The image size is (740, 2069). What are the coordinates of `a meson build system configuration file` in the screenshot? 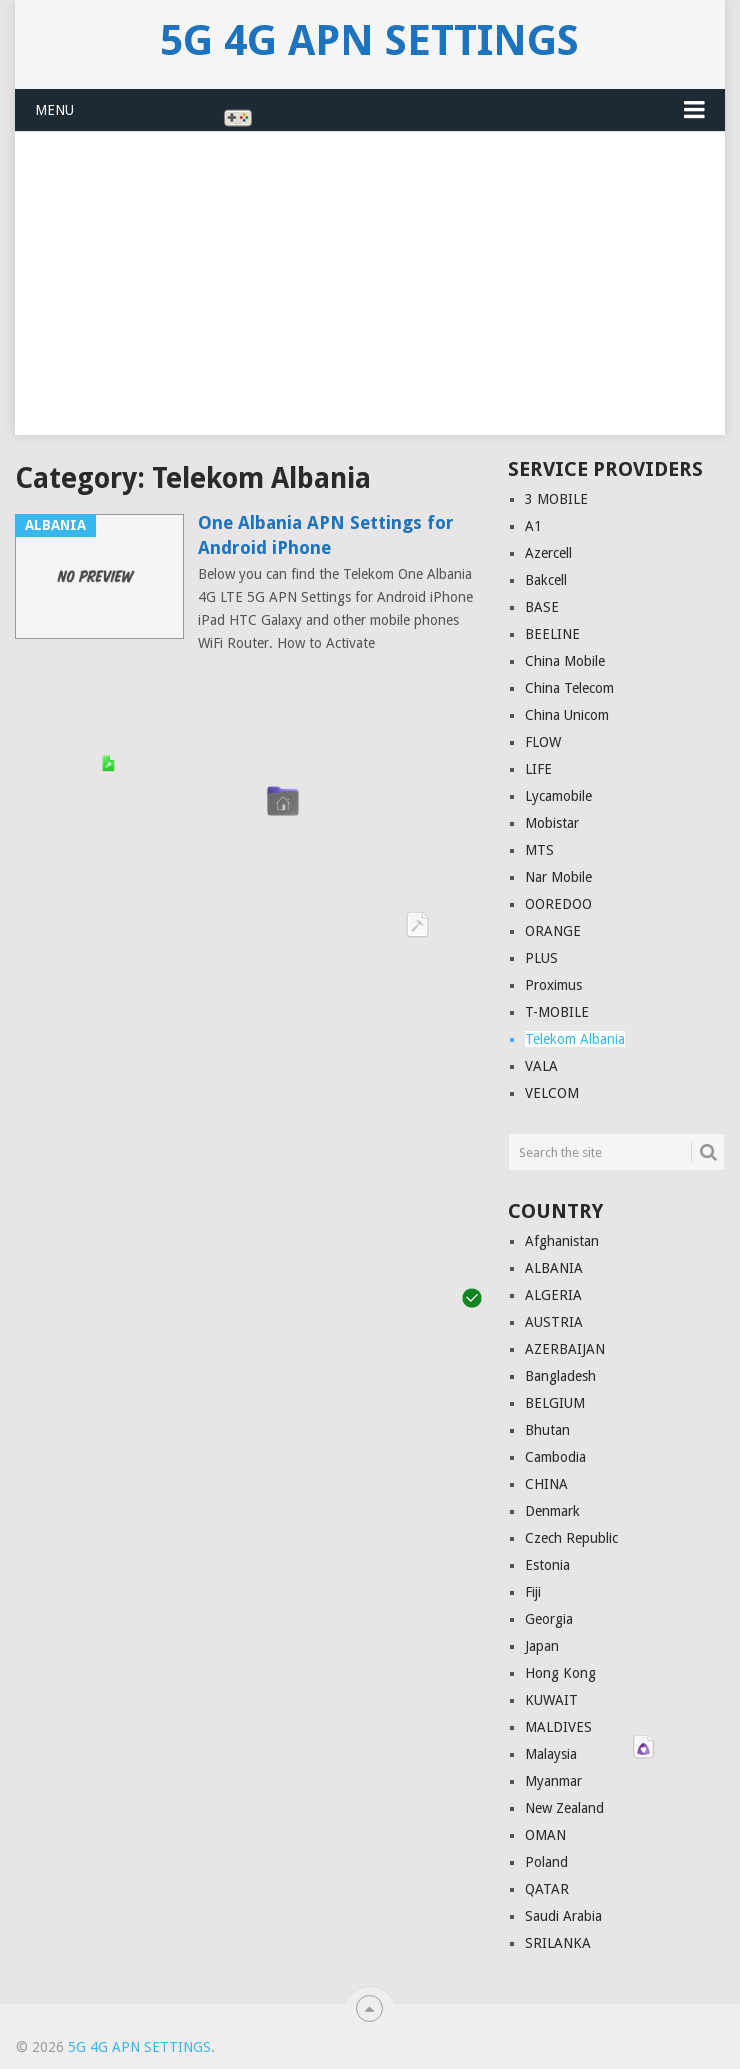 It's located at (643, 1746).